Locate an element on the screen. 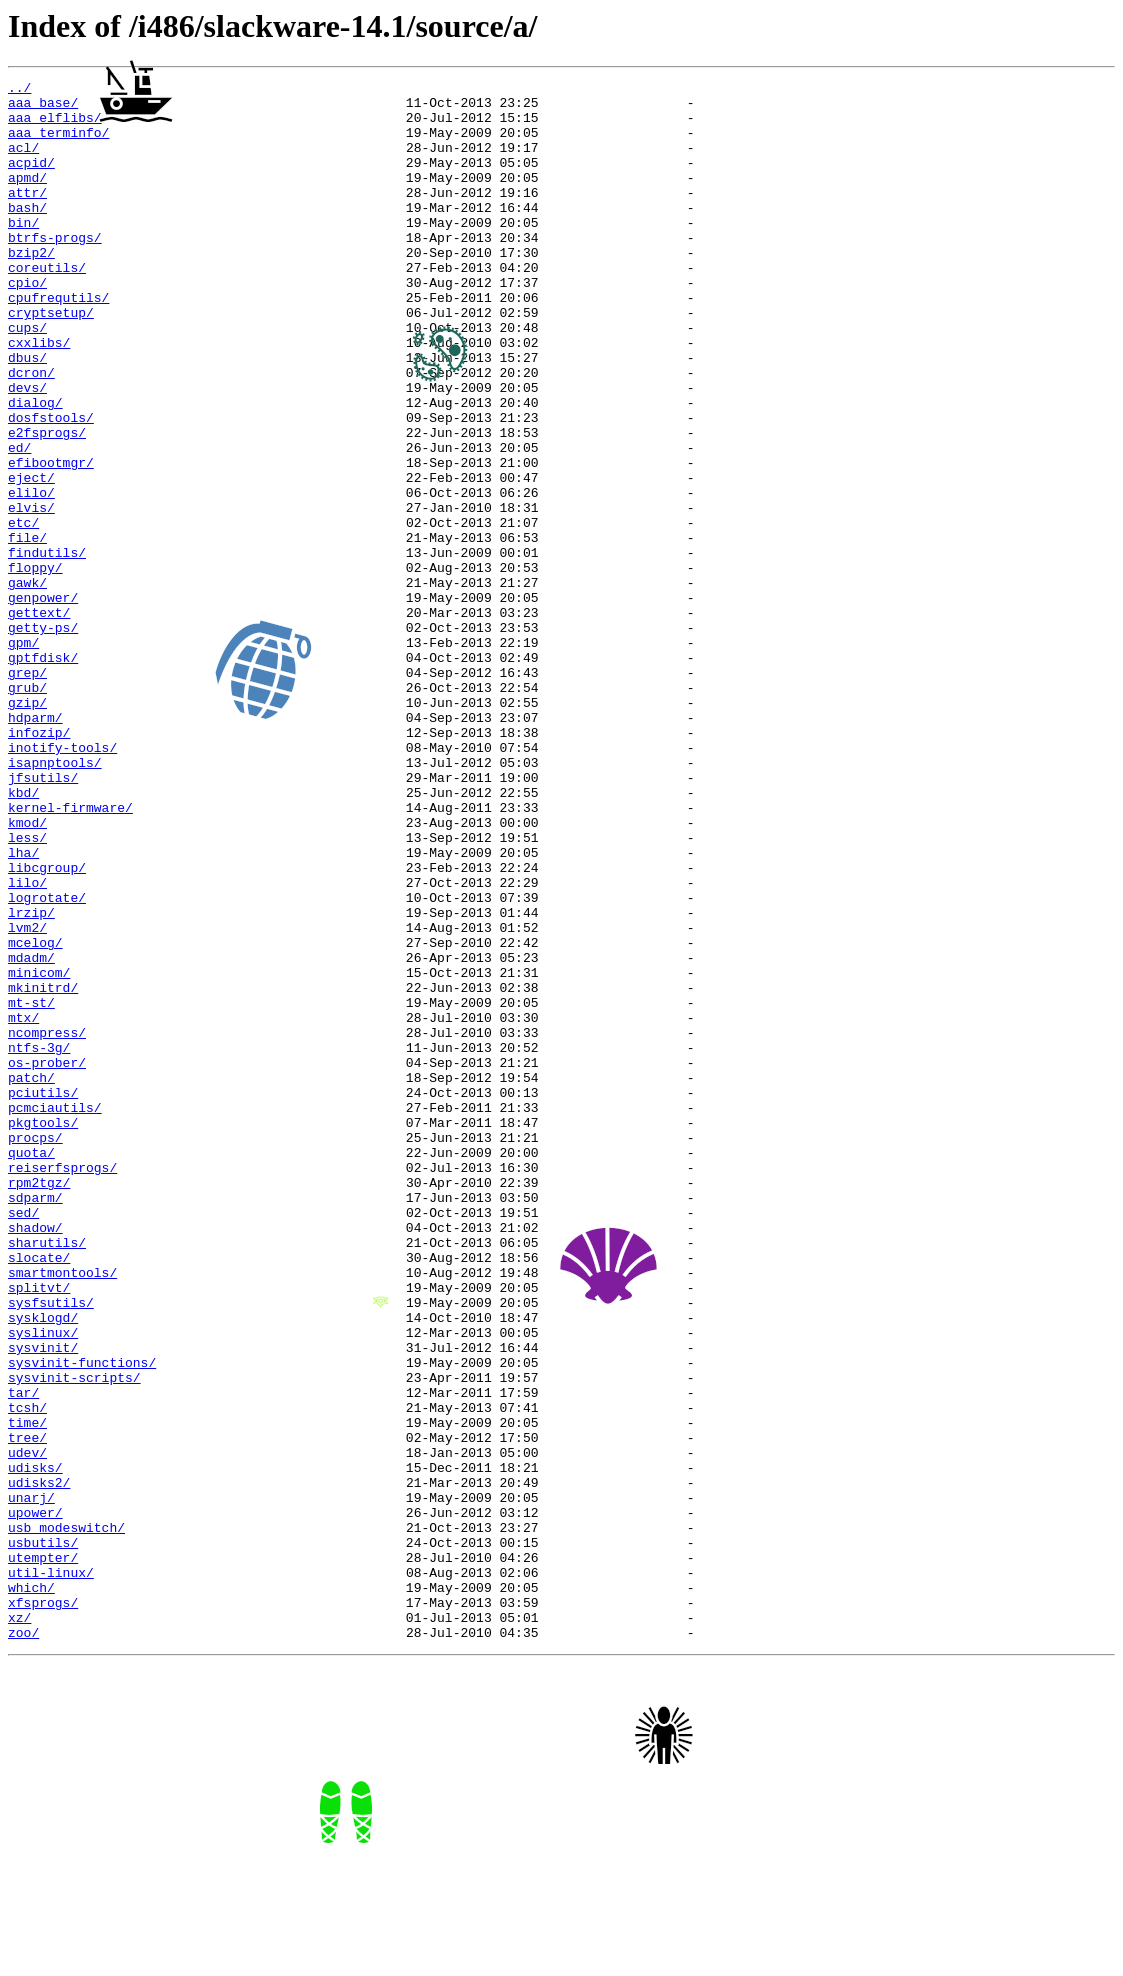 The height and width of the screenshot is (1976, 1123). view microorganisms or bacteria in a science game is located at coordinates (440, 354).